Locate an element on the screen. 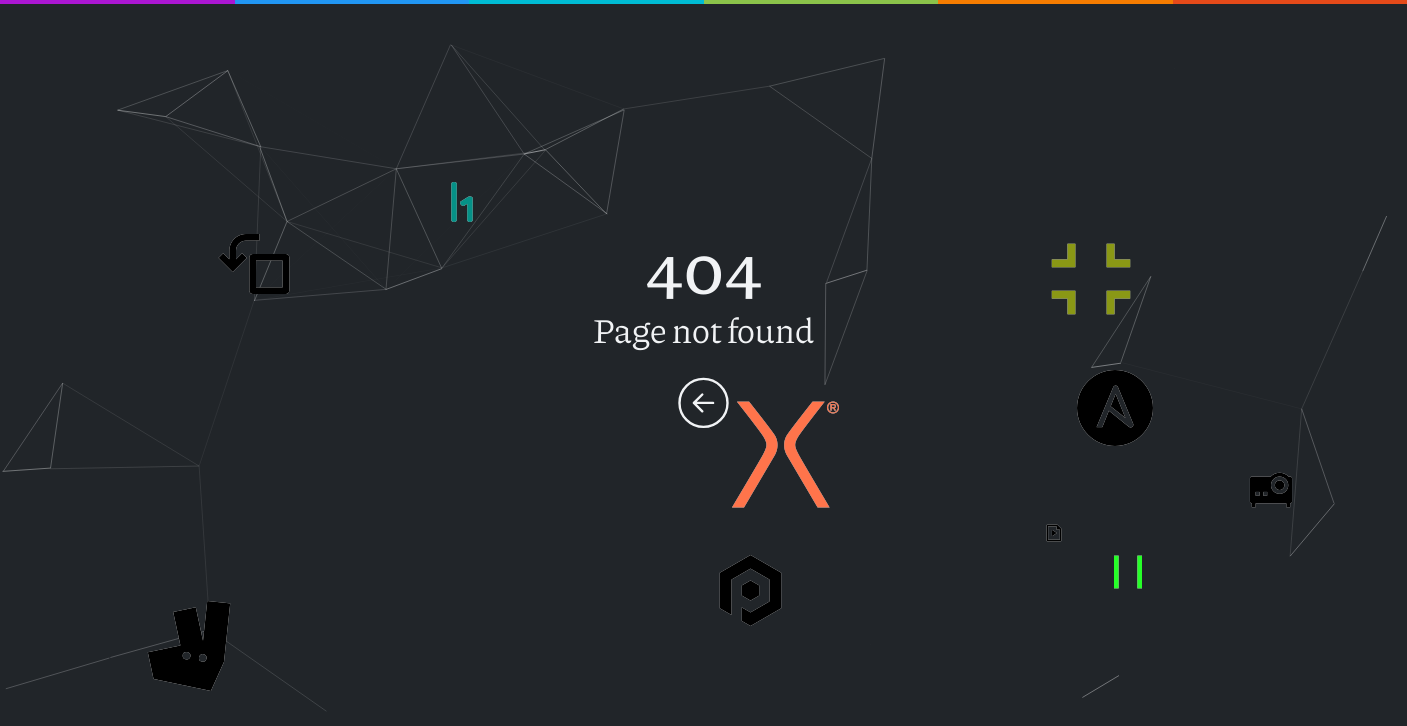 This screenshot has height=726, width=1407. pause media playback is located at coordinates (1128, 572).